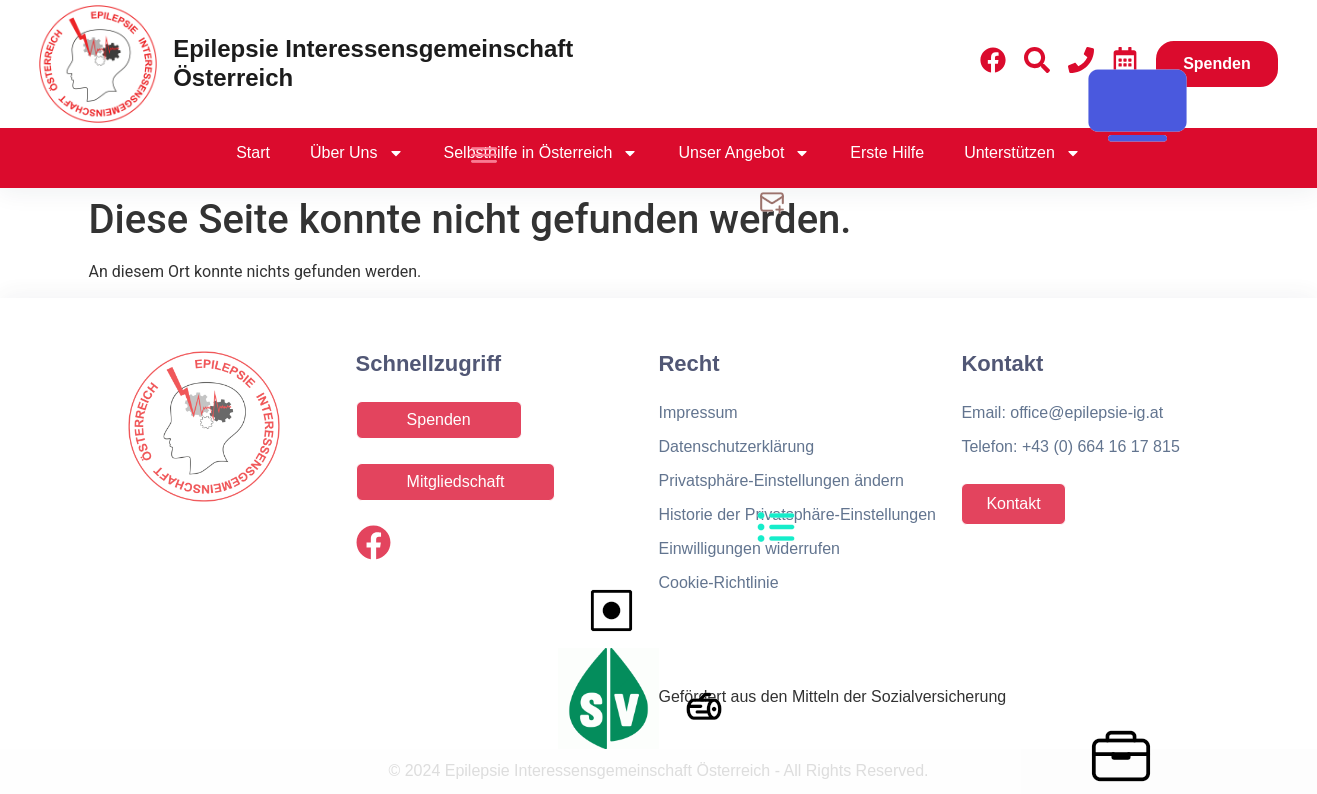 Image resolution: width=1317 pixels, height=794 pixels. Describe the element at coordinates (611, 610) in the screenshot. I see `indicates a file has been modified` at that location.